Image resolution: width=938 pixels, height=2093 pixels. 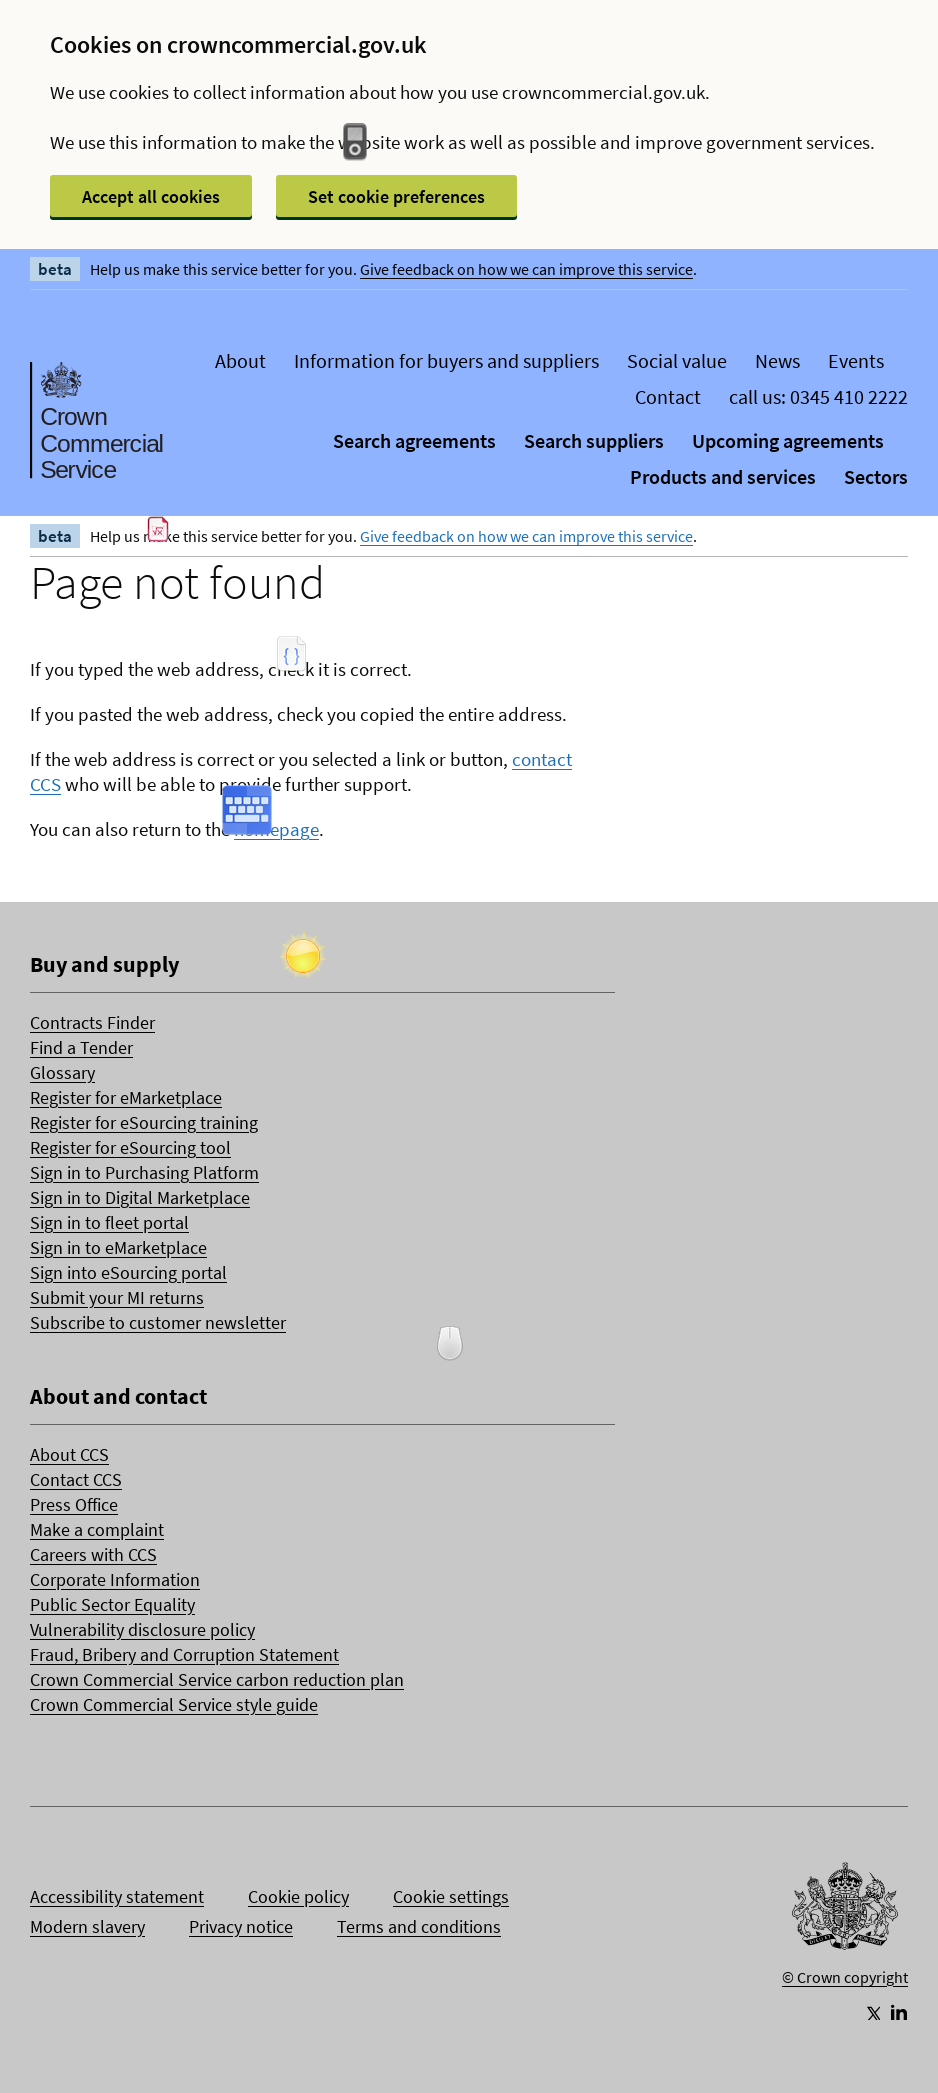 I want to click on mouse input device settings, so click(x=449, y=1343).